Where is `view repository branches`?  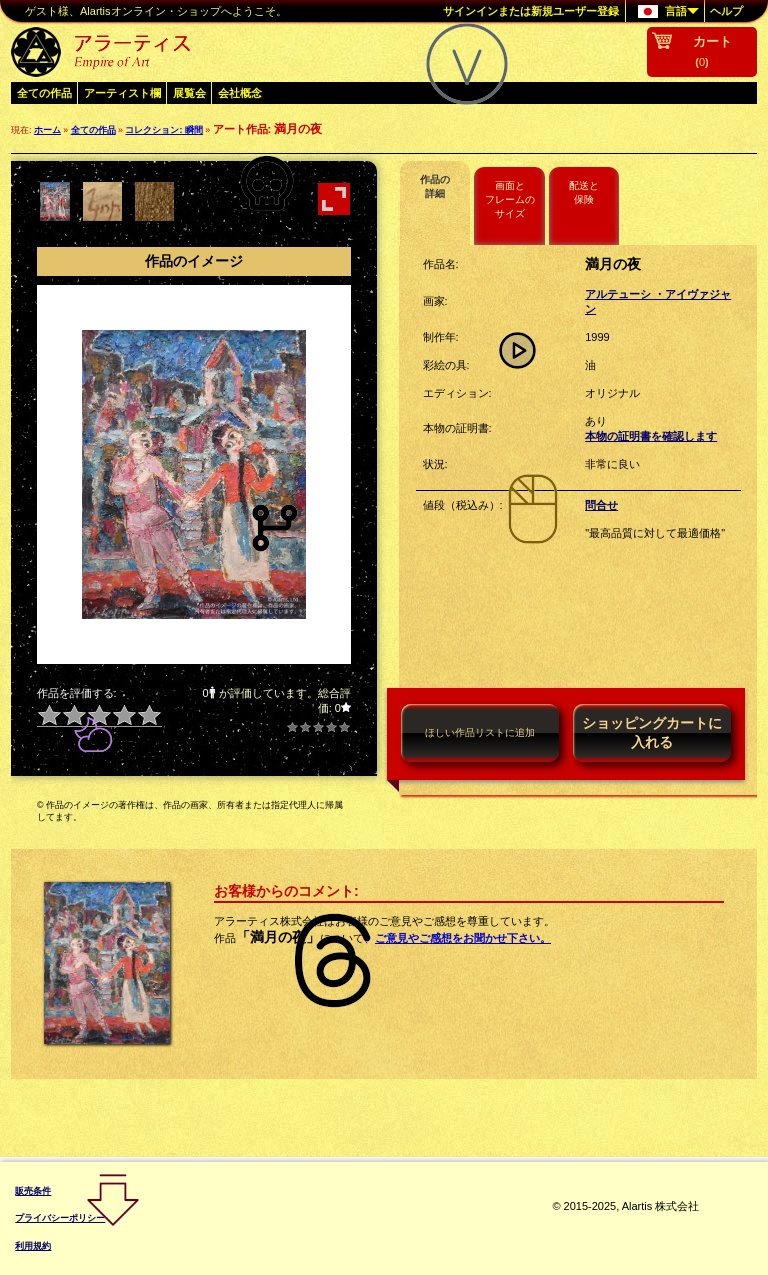 view repository branches is located at coordinates (272, 528).